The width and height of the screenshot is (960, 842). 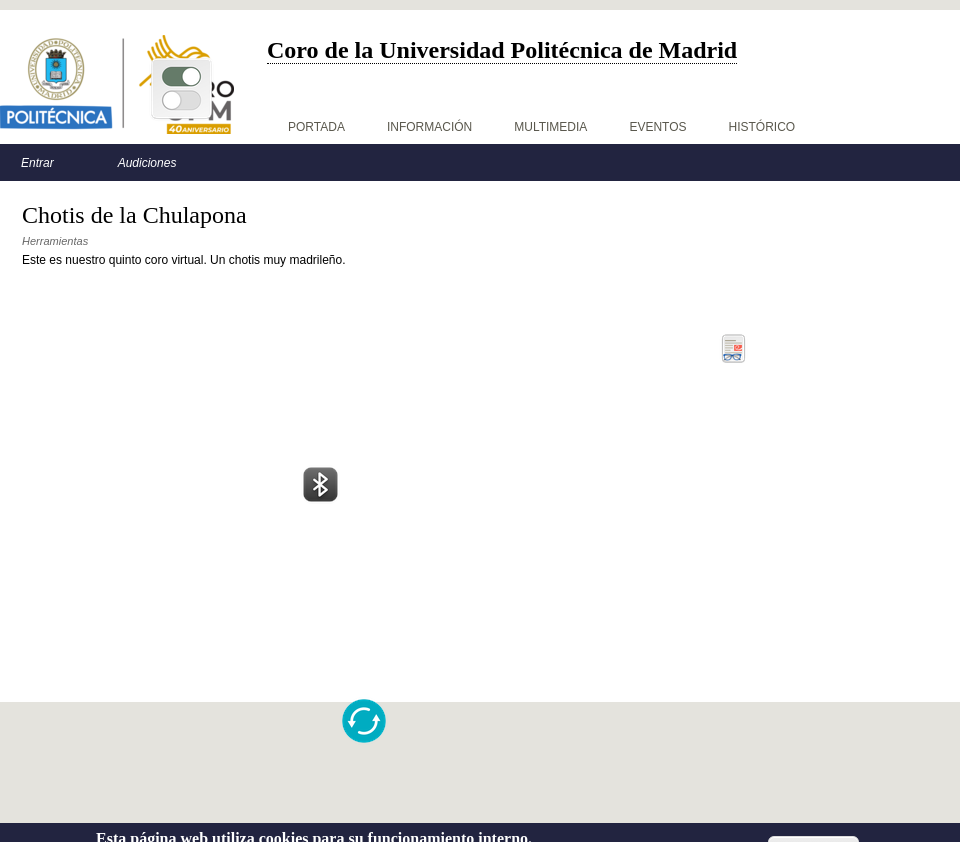 What do you see at coordinates (320, 484) in the screenshot?
I see `bluetooth is currently disabled or inactive` at bounding box center [320, 484].